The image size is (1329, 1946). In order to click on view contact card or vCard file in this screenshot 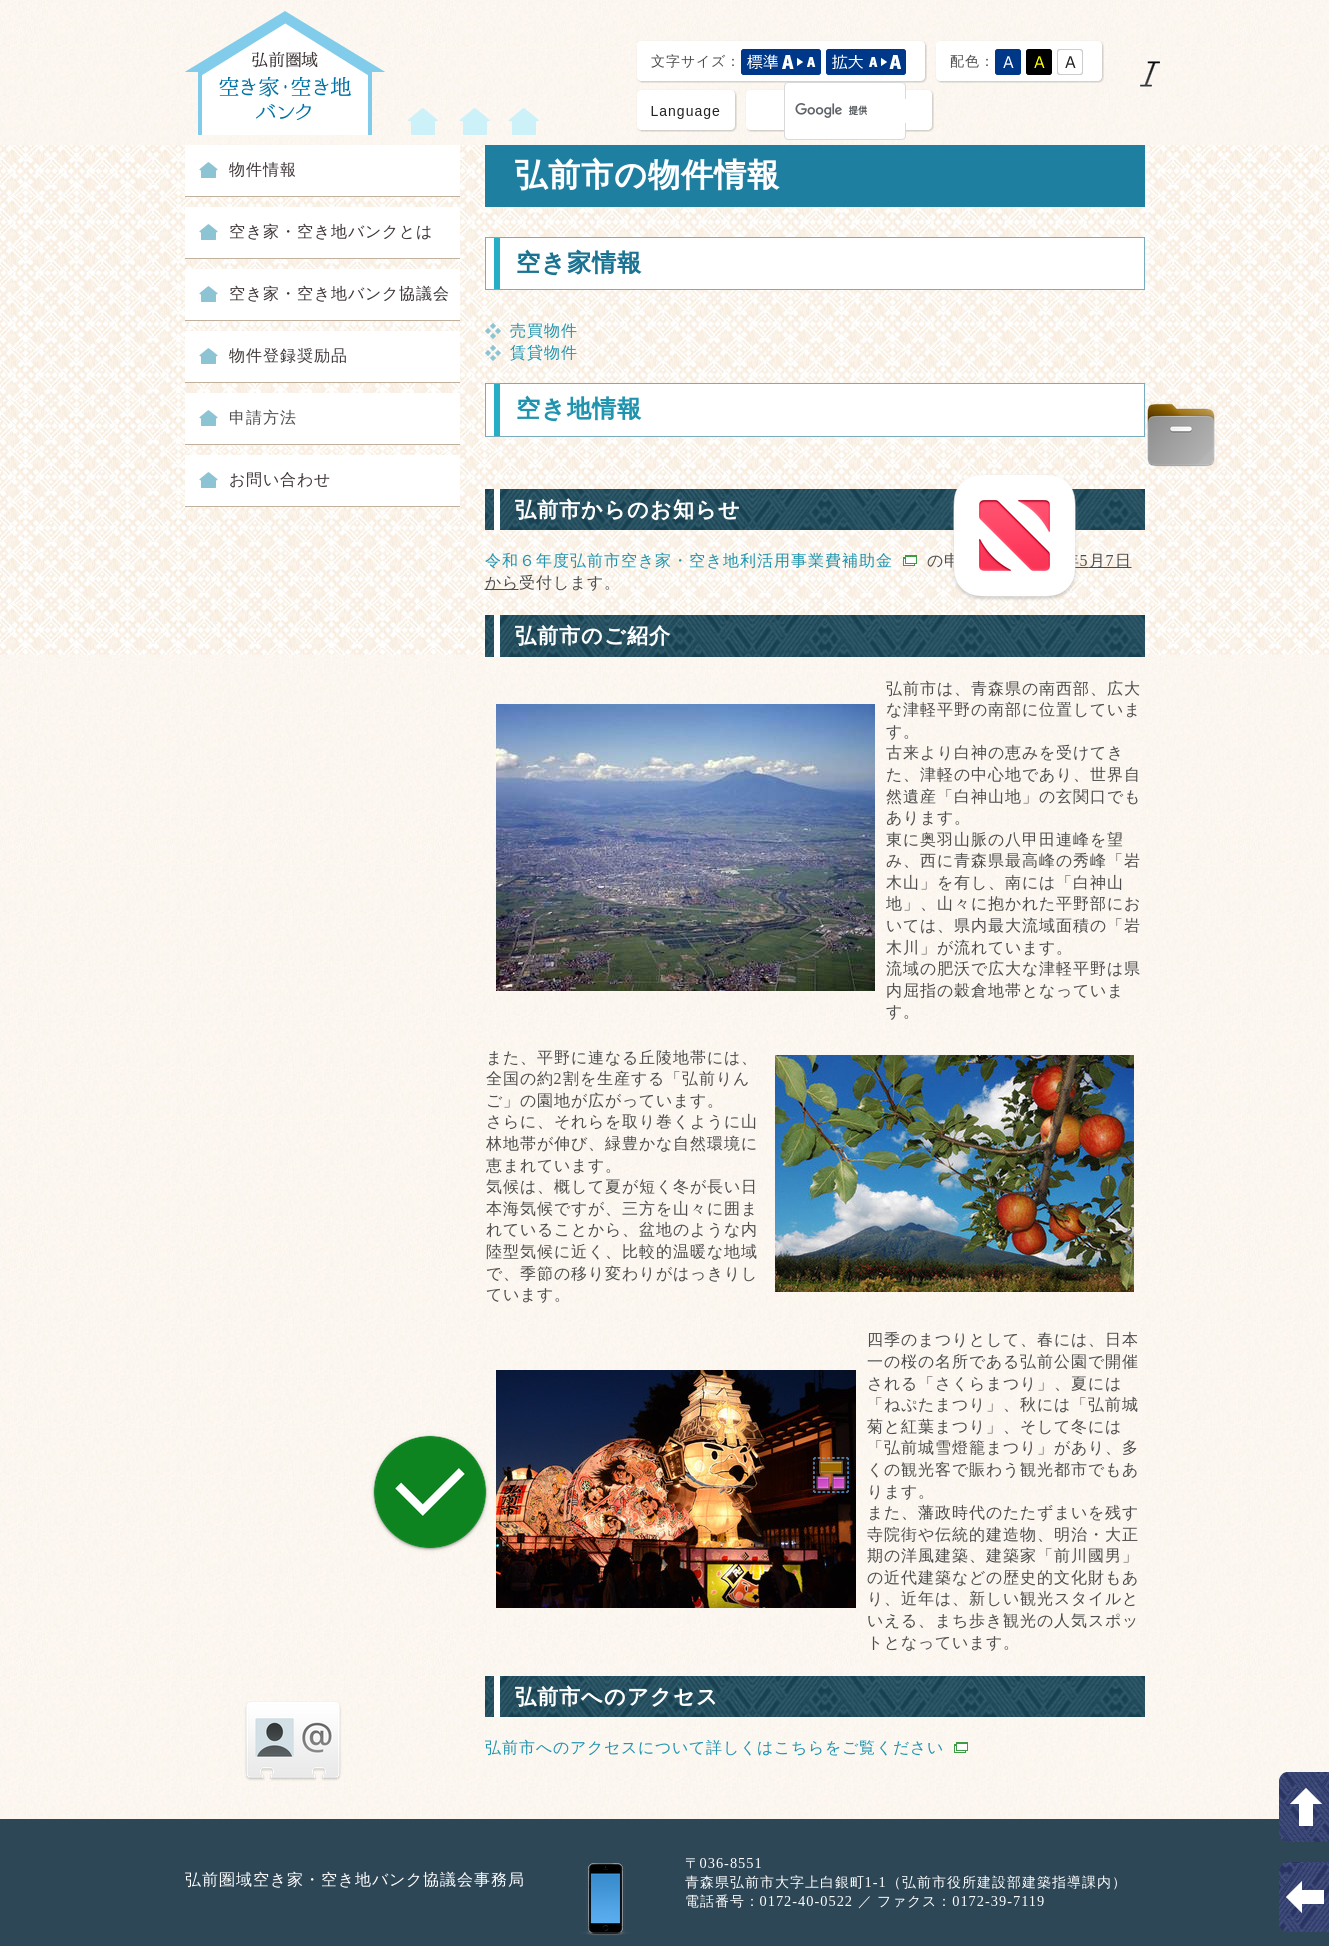, I will do `click(293, 1741)`.